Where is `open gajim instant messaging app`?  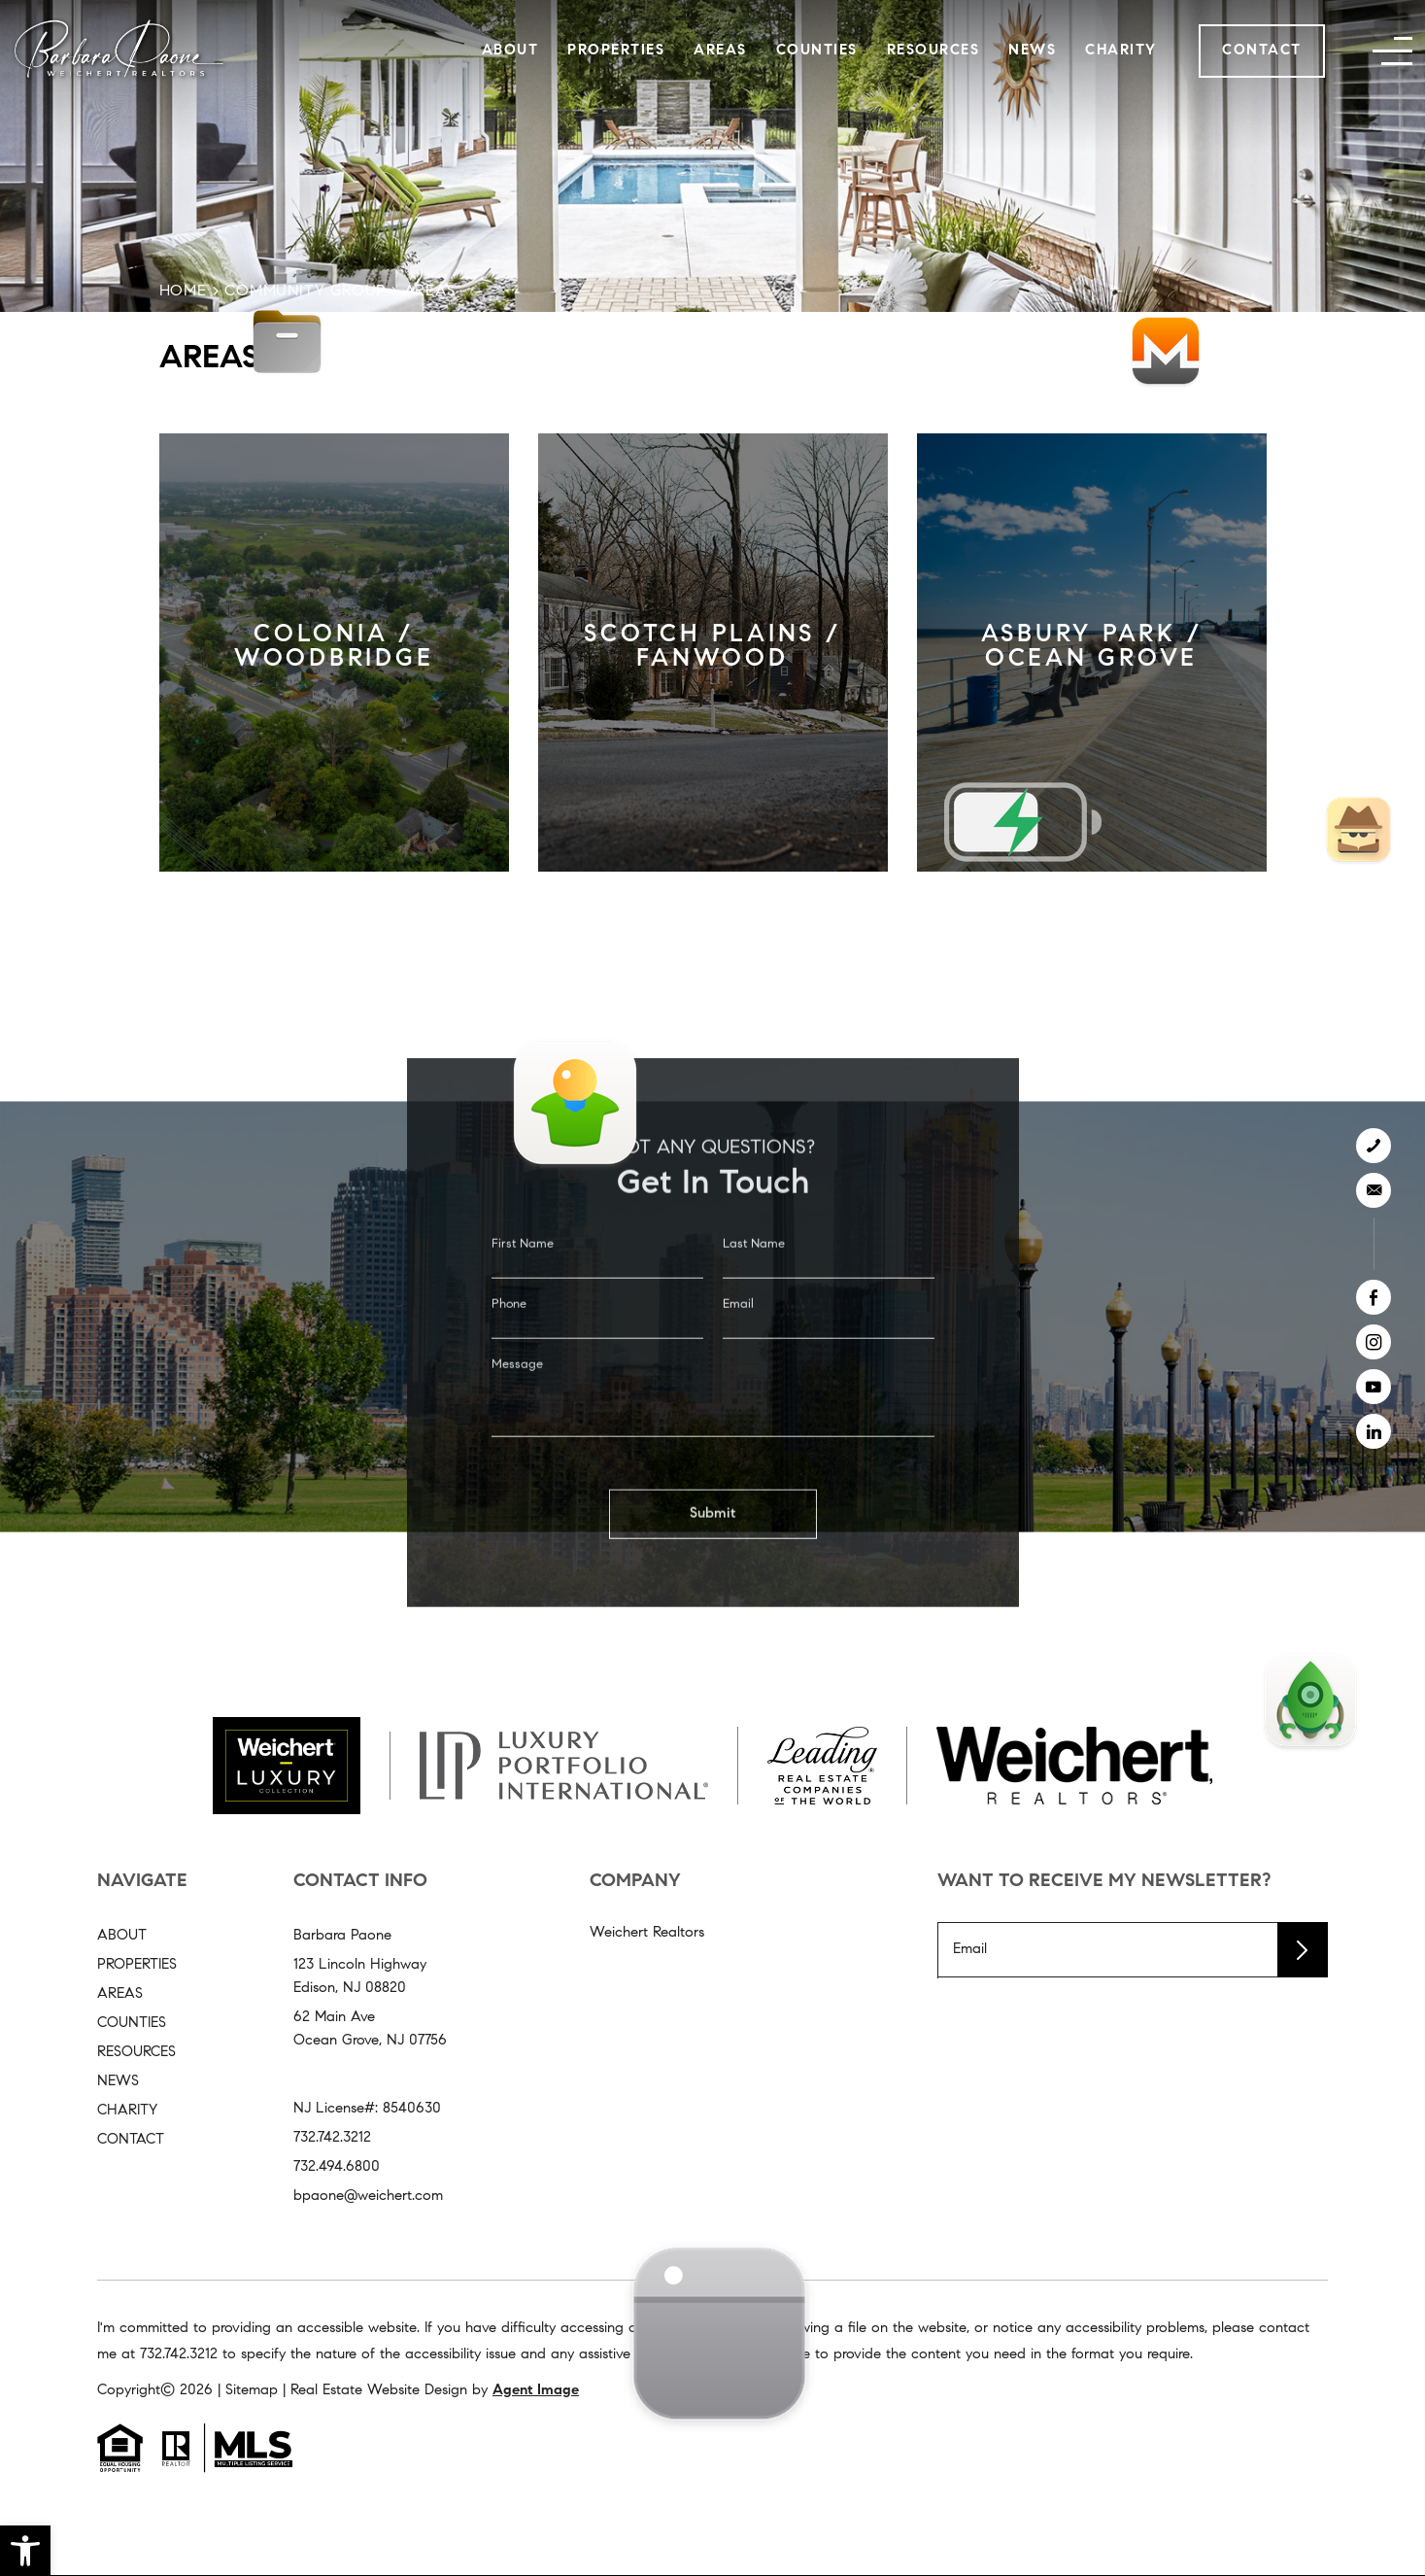
open gajim instant messaging app is located at coordinates (575, 1103).